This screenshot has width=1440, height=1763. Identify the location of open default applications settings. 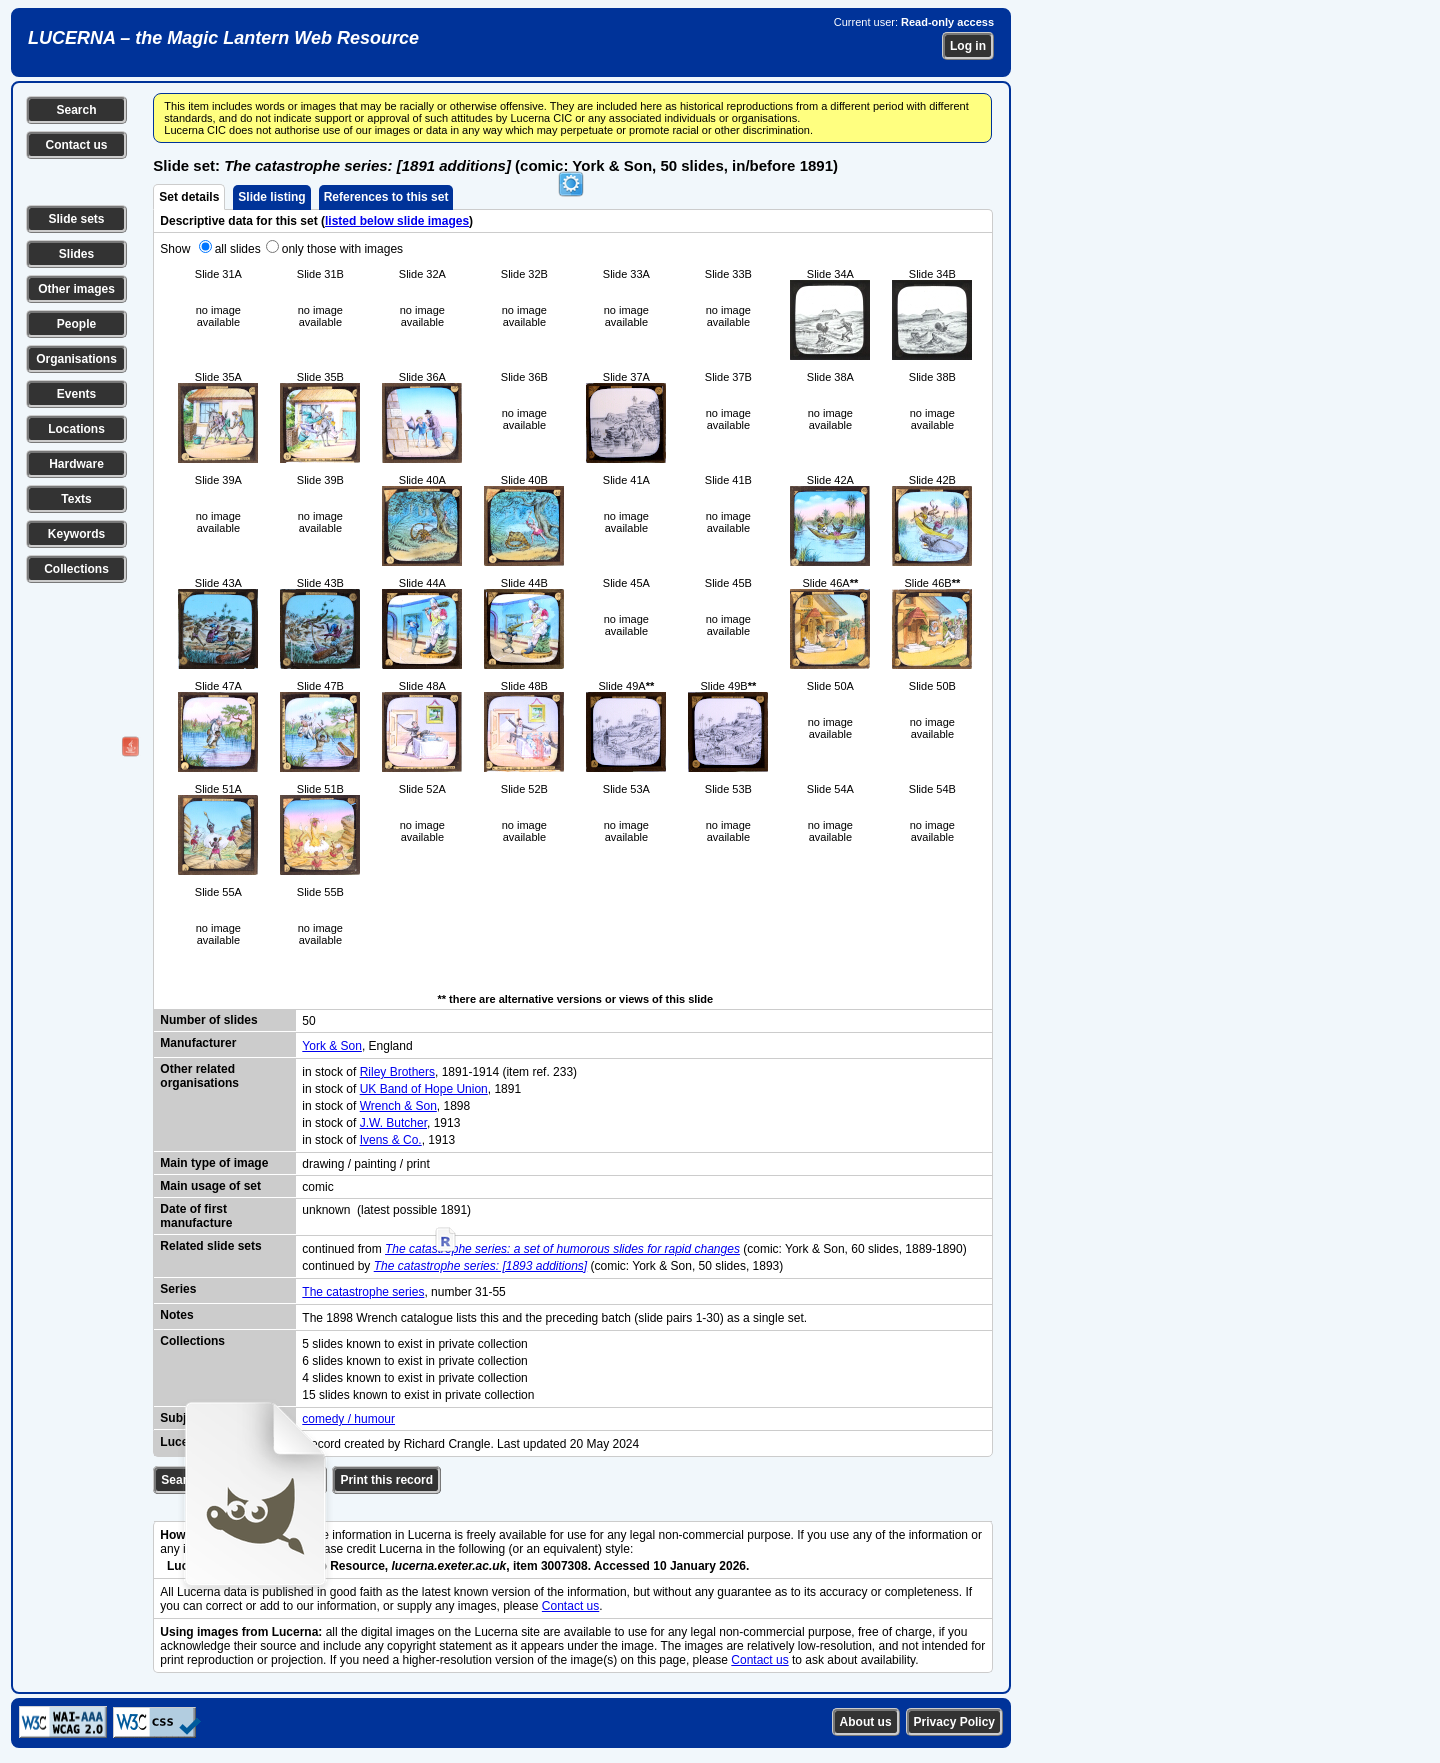
(571, 184).